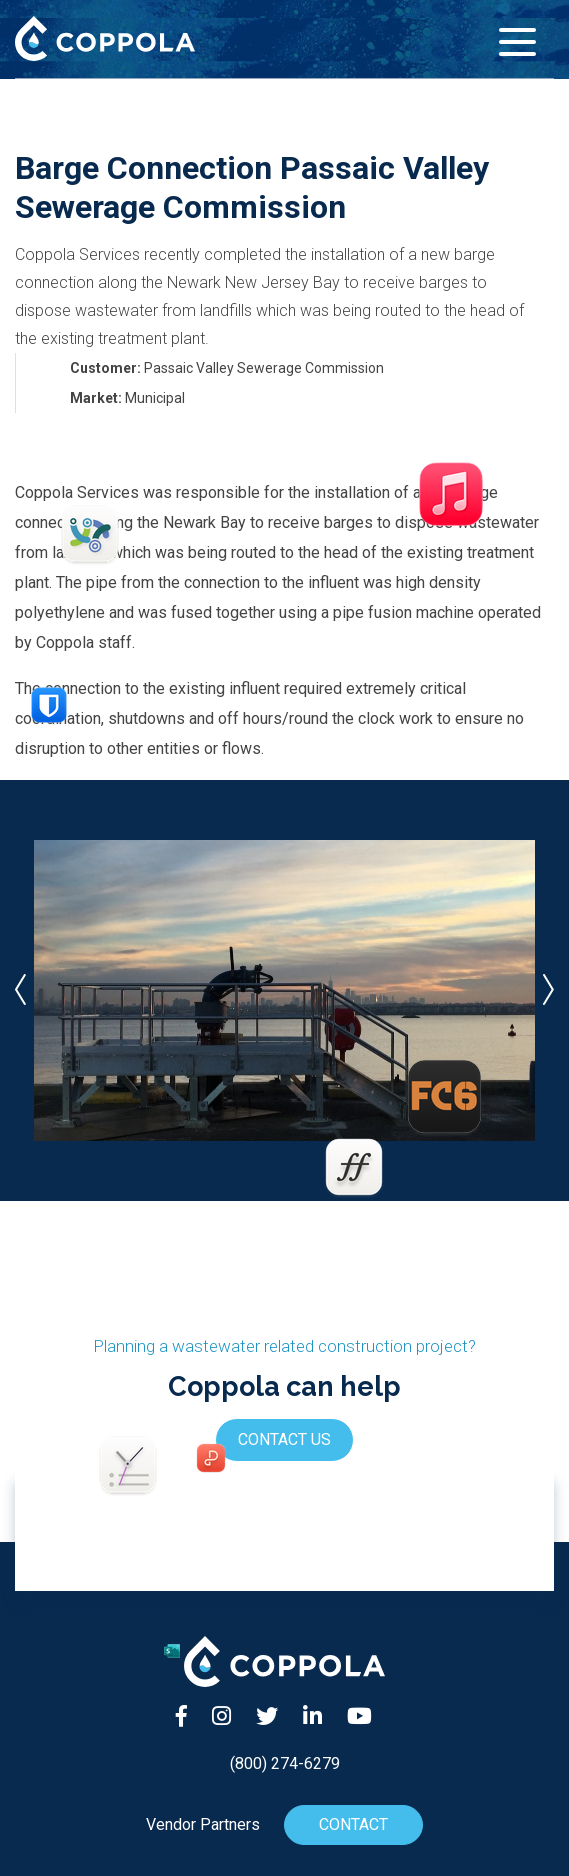 The image size is (569, 1876). I want to click on open Microsoft Sway app, so click(172, 1651).